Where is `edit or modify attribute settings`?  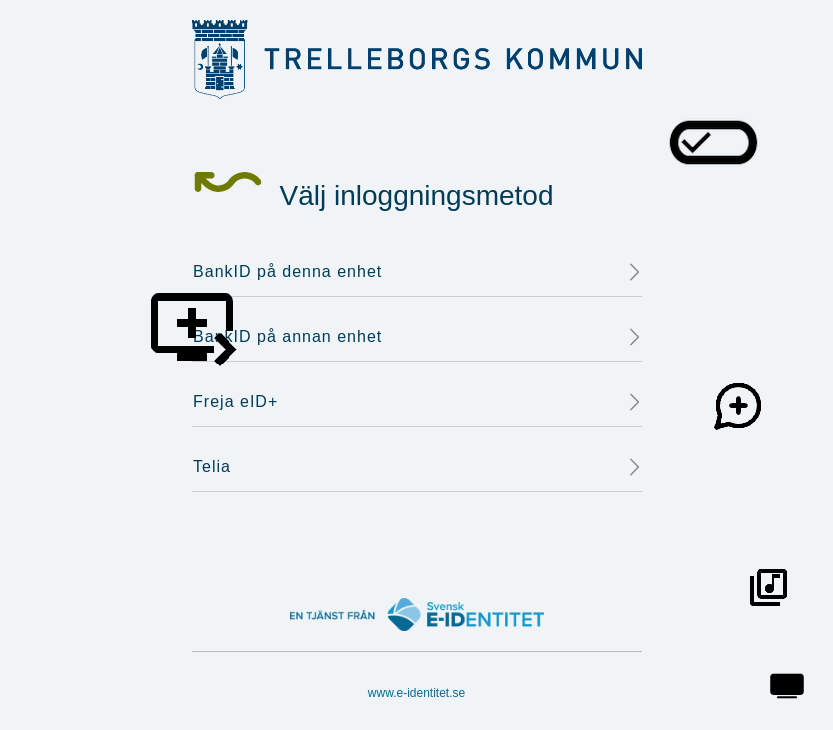 edit or modify attribute settings is located at coordinates (713, 142).